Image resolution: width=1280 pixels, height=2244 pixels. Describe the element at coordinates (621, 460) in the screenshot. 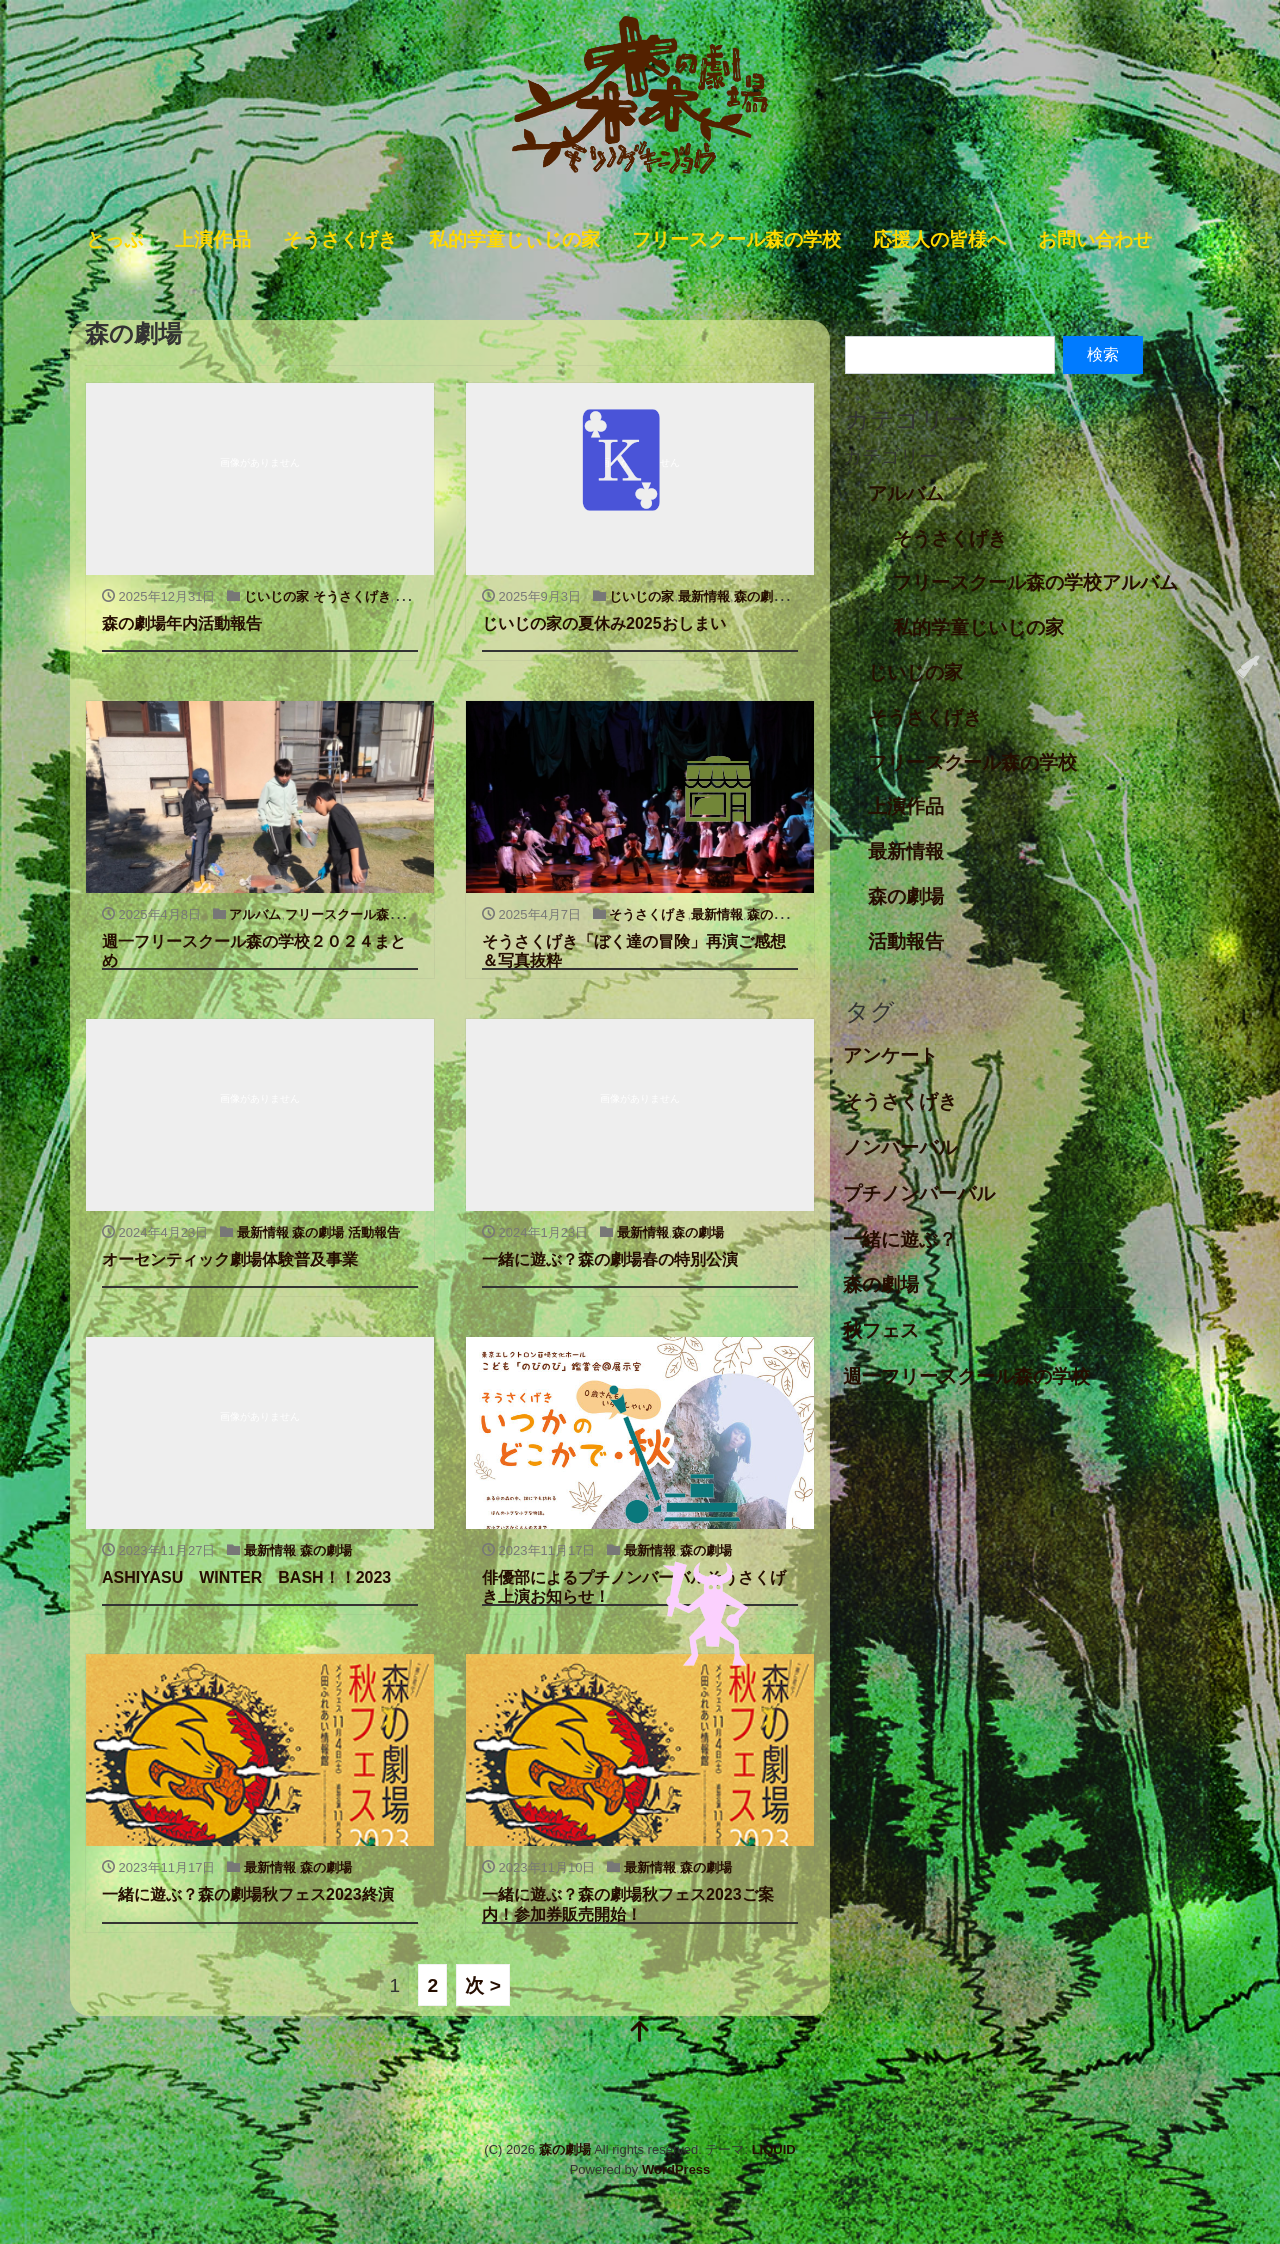

I see `king of clubs playing card` at that location.